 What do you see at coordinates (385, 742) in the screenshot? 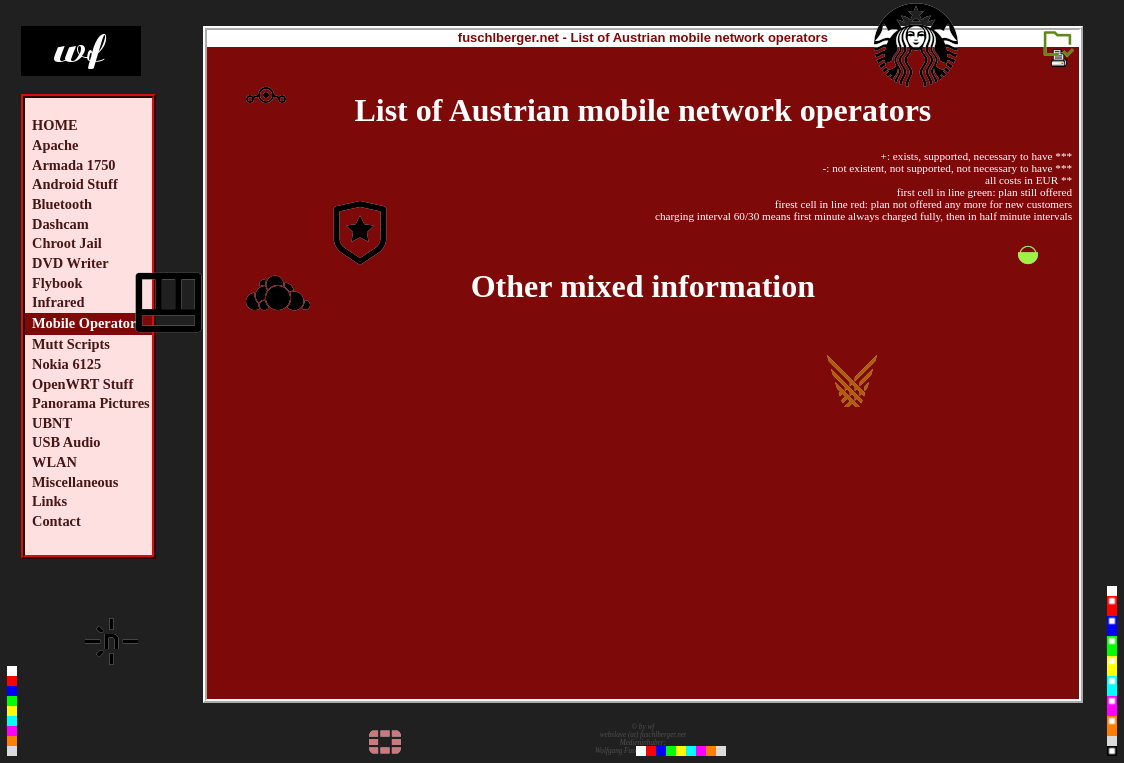
I see `fortinet brand logo` at bounding box center [385, 742].